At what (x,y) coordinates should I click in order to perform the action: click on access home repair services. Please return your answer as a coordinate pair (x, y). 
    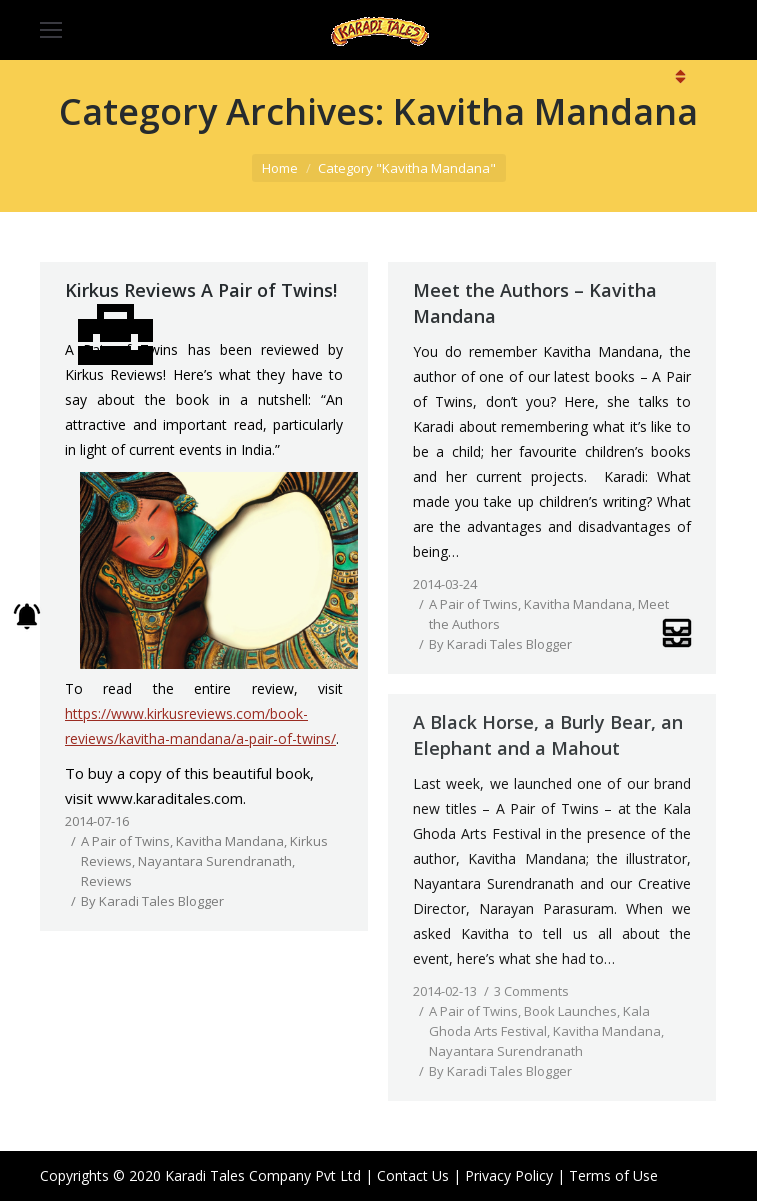
    Looking at the image, I should click on (115, 334).